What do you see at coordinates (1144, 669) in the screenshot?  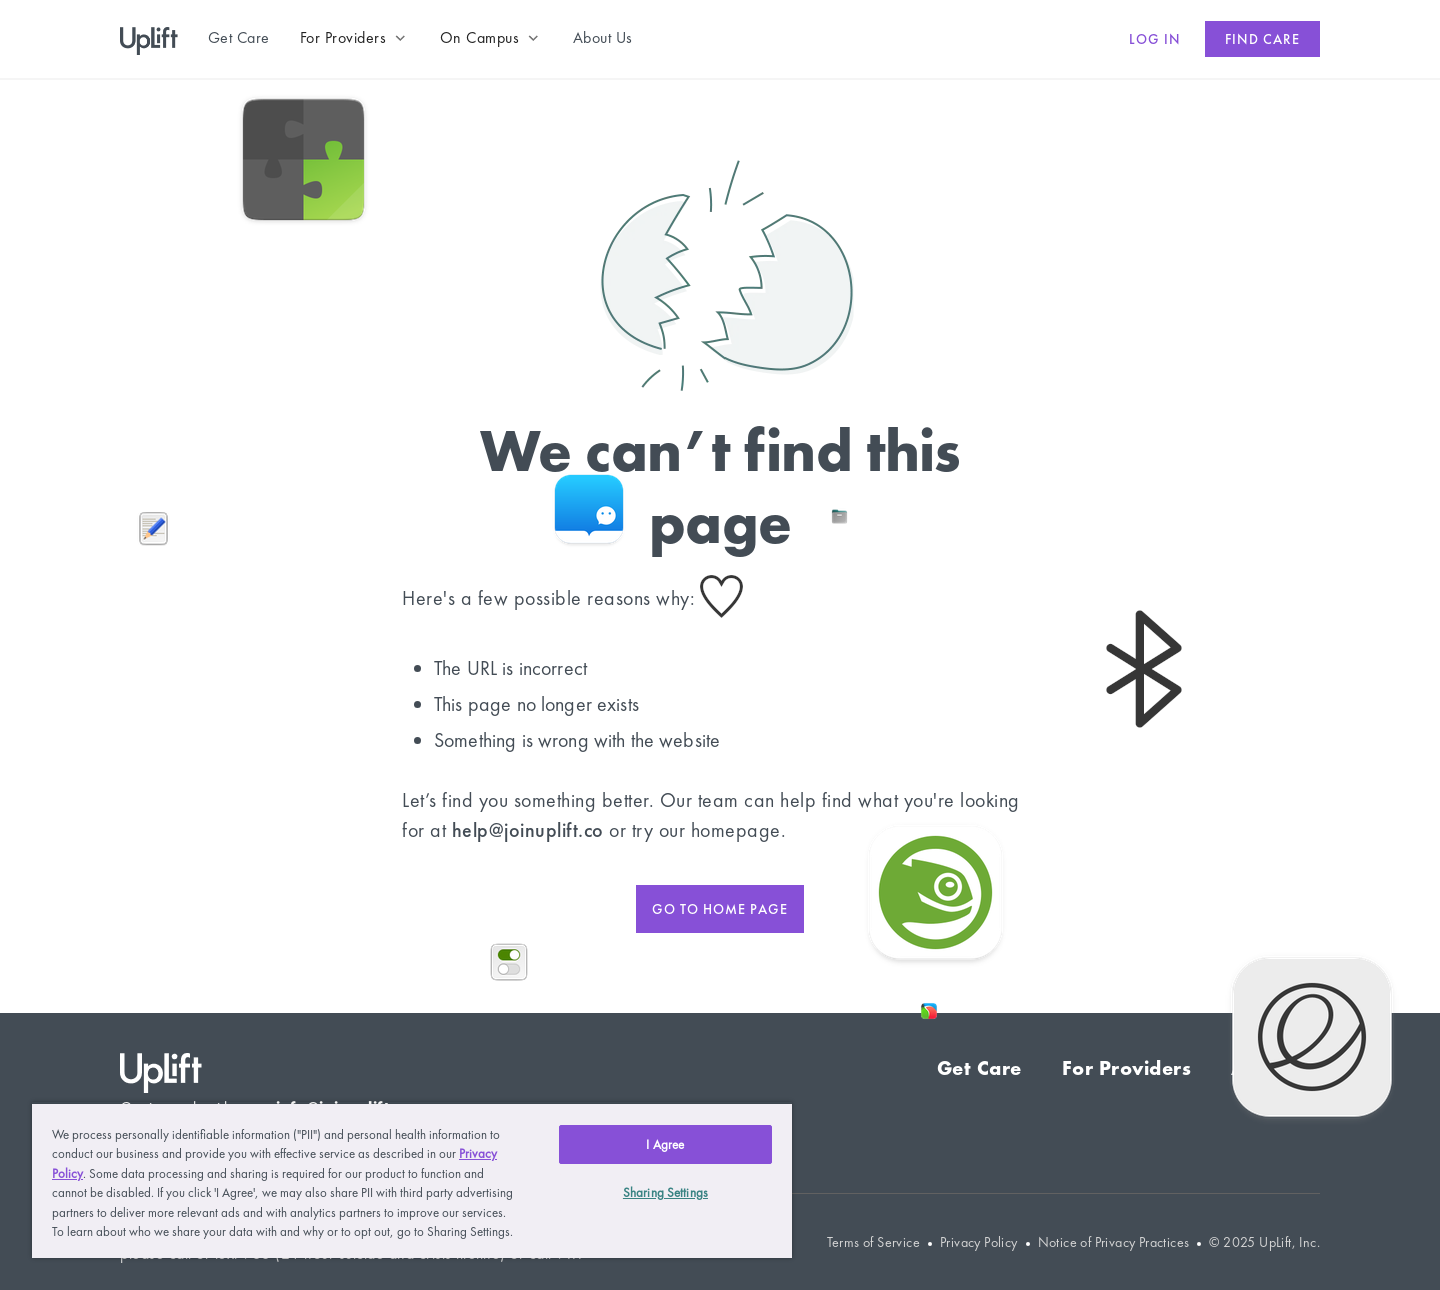 I see `access bluetooth settings` at bounding box center [1144, 669].